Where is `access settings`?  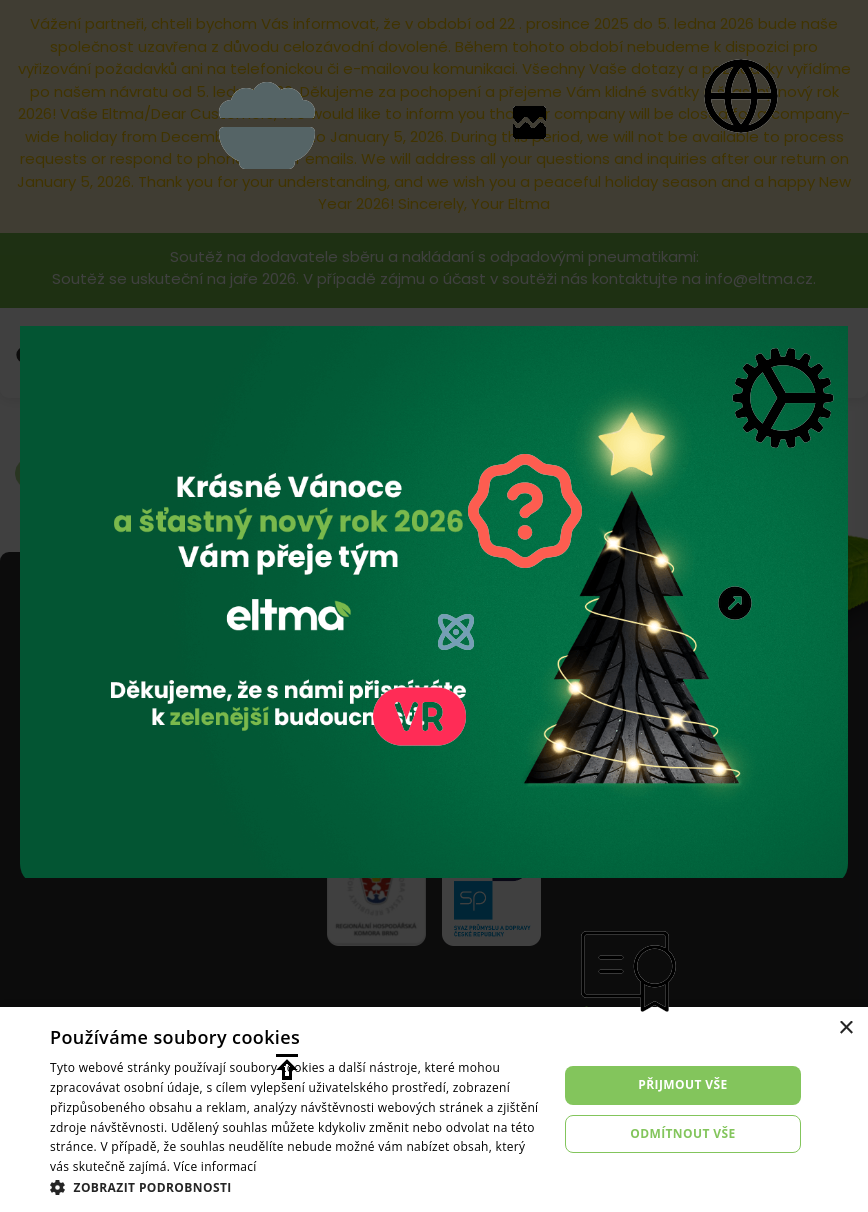
access settings is located at coordinates (783, 398).